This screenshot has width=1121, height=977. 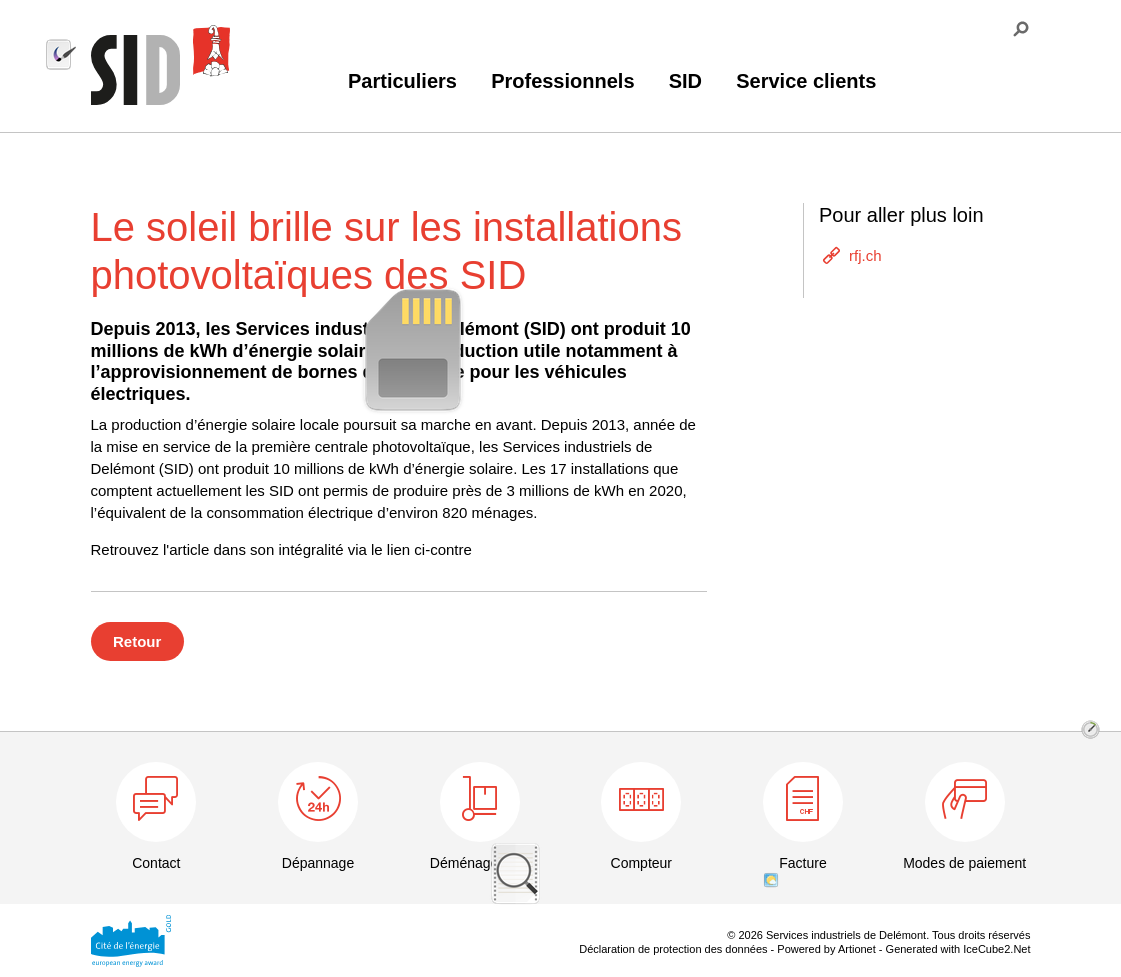 I want to click on open the weather app, so click(x=771, y=880).